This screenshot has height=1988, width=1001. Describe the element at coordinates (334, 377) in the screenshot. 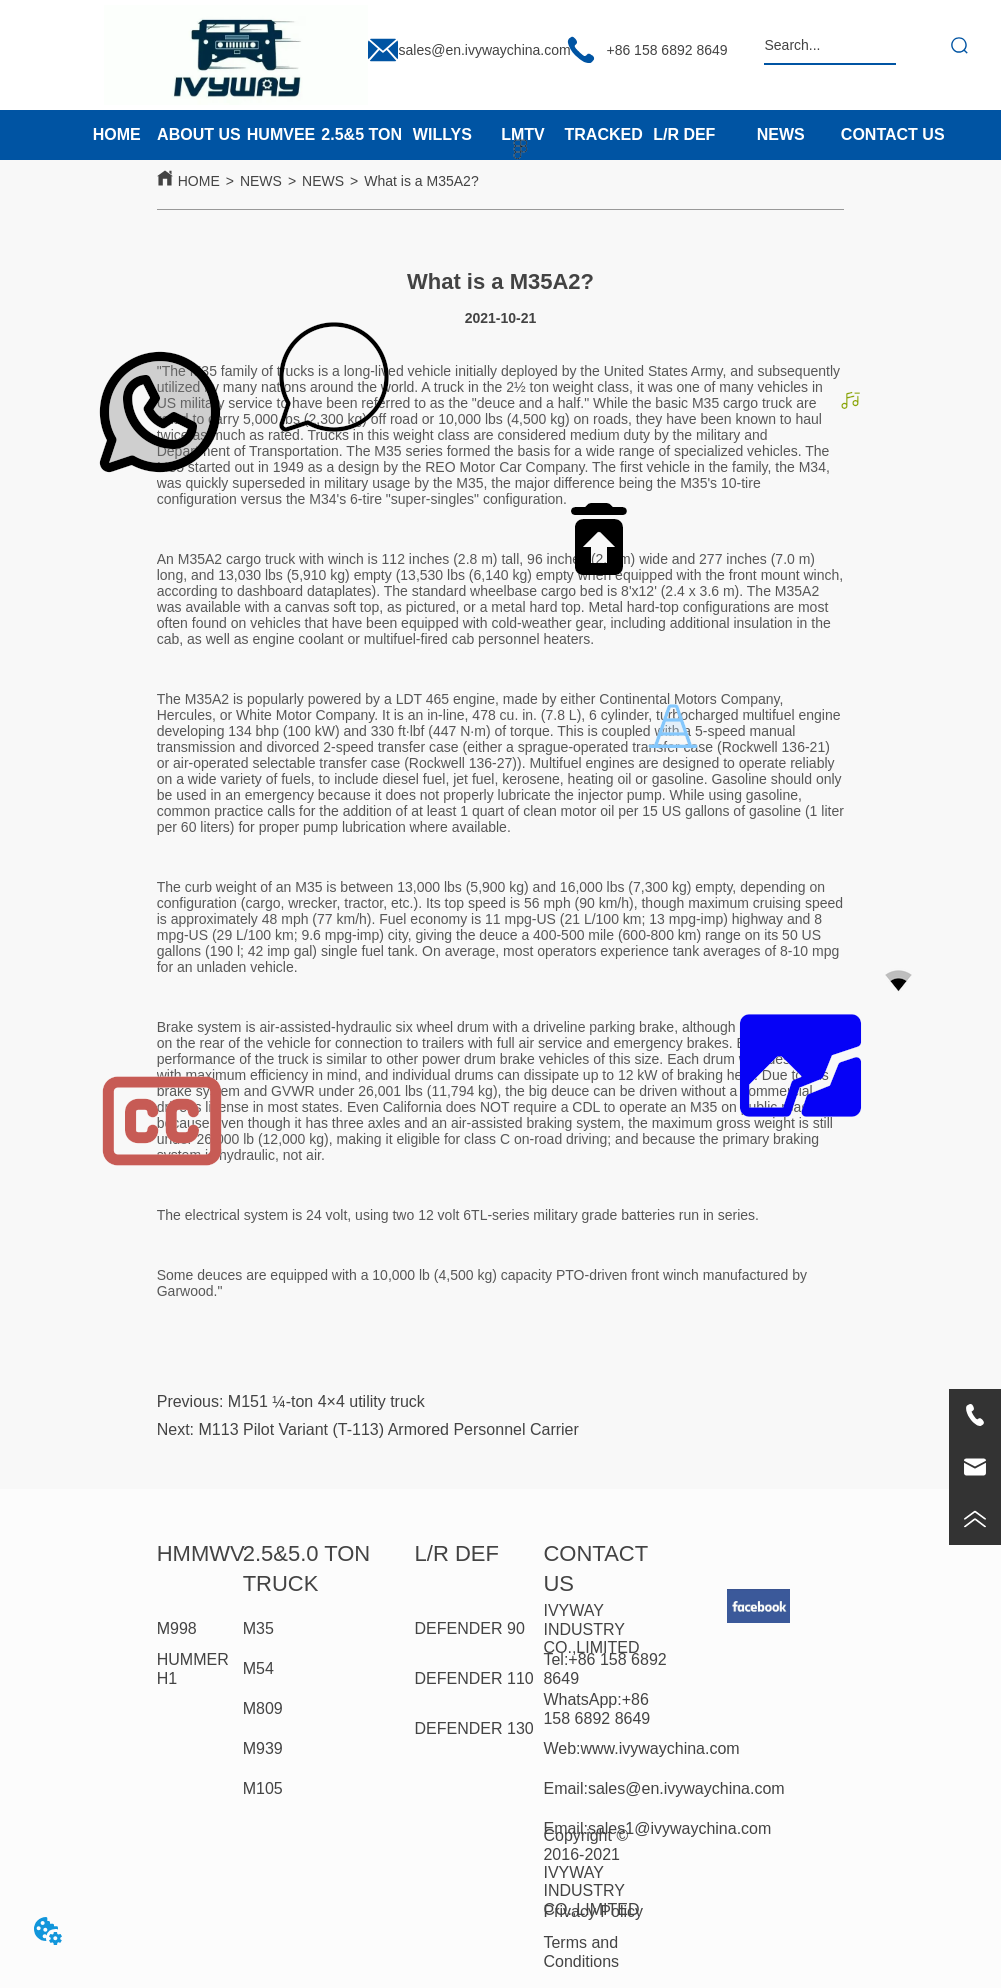

I see `open chat or messaging` at that location.